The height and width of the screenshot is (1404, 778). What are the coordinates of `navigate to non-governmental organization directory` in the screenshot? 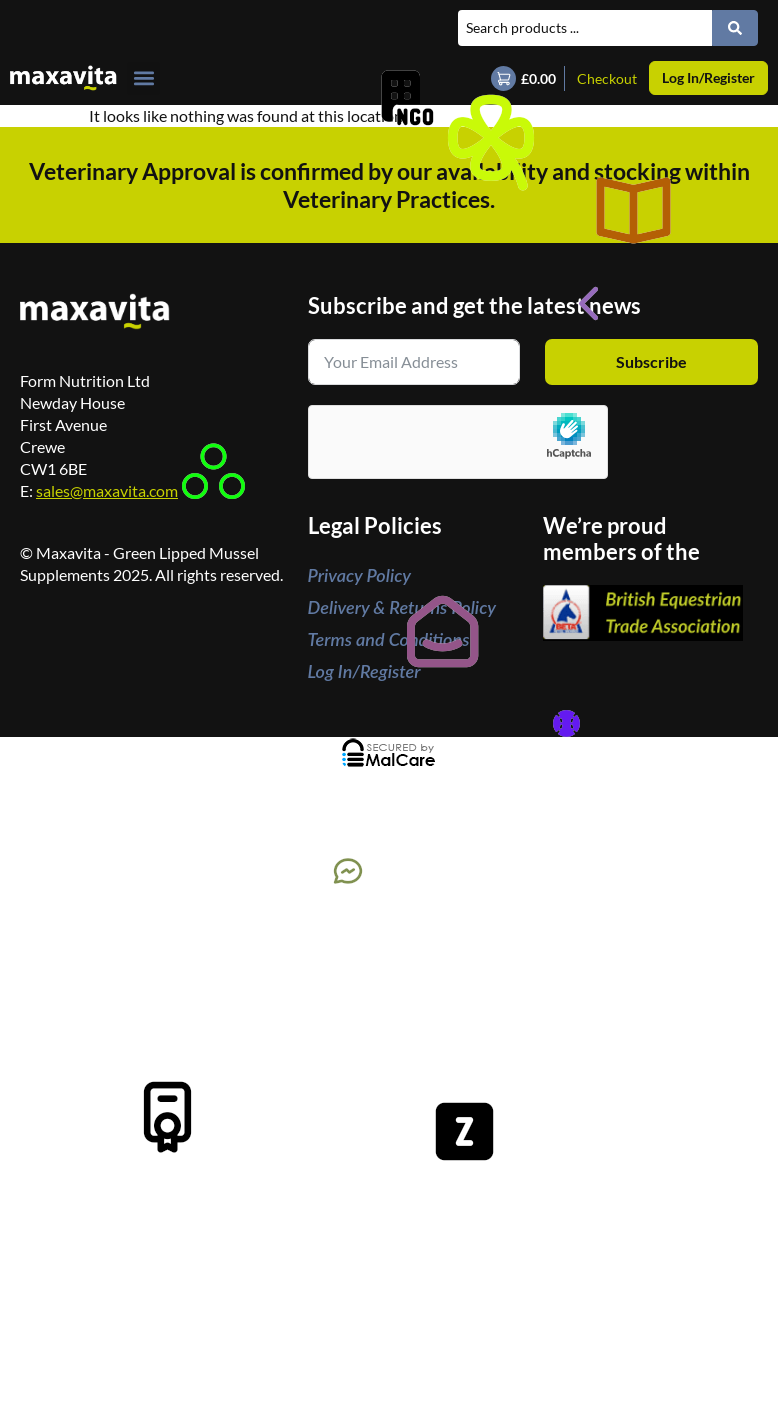 It's located at (404, 96).